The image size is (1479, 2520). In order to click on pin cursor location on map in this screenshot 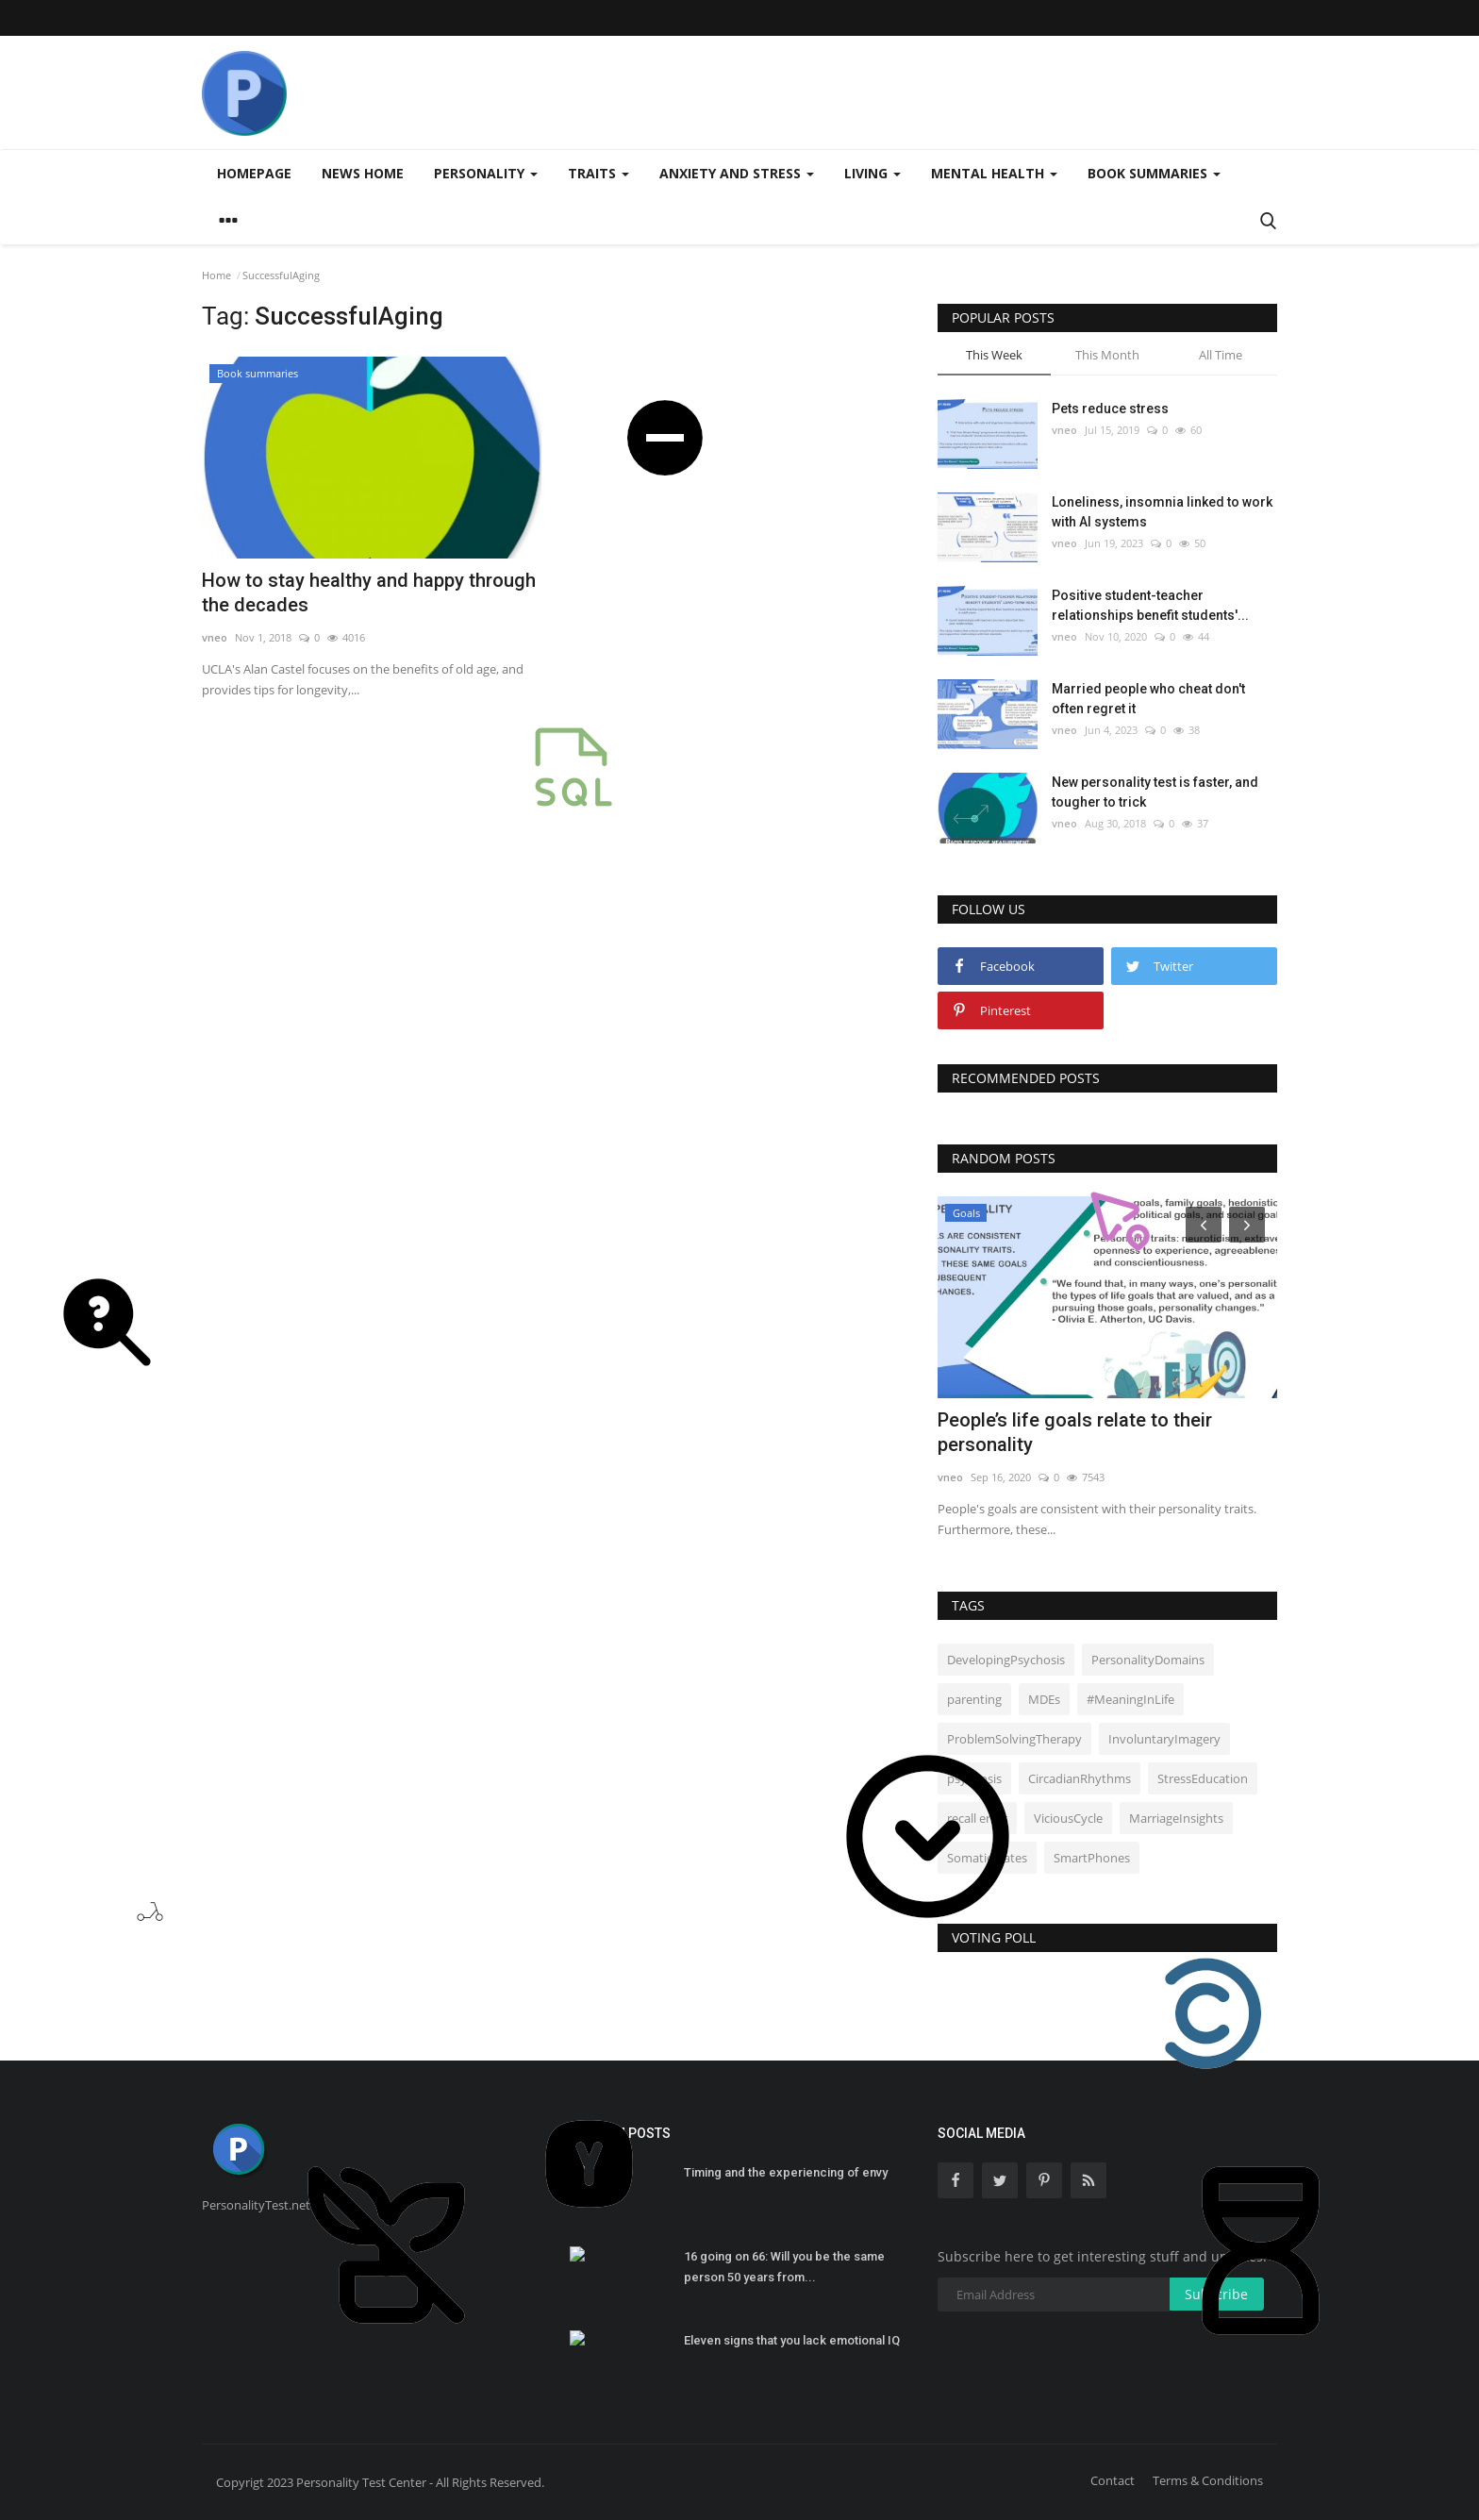, I will do `click(1117, 1218)`.